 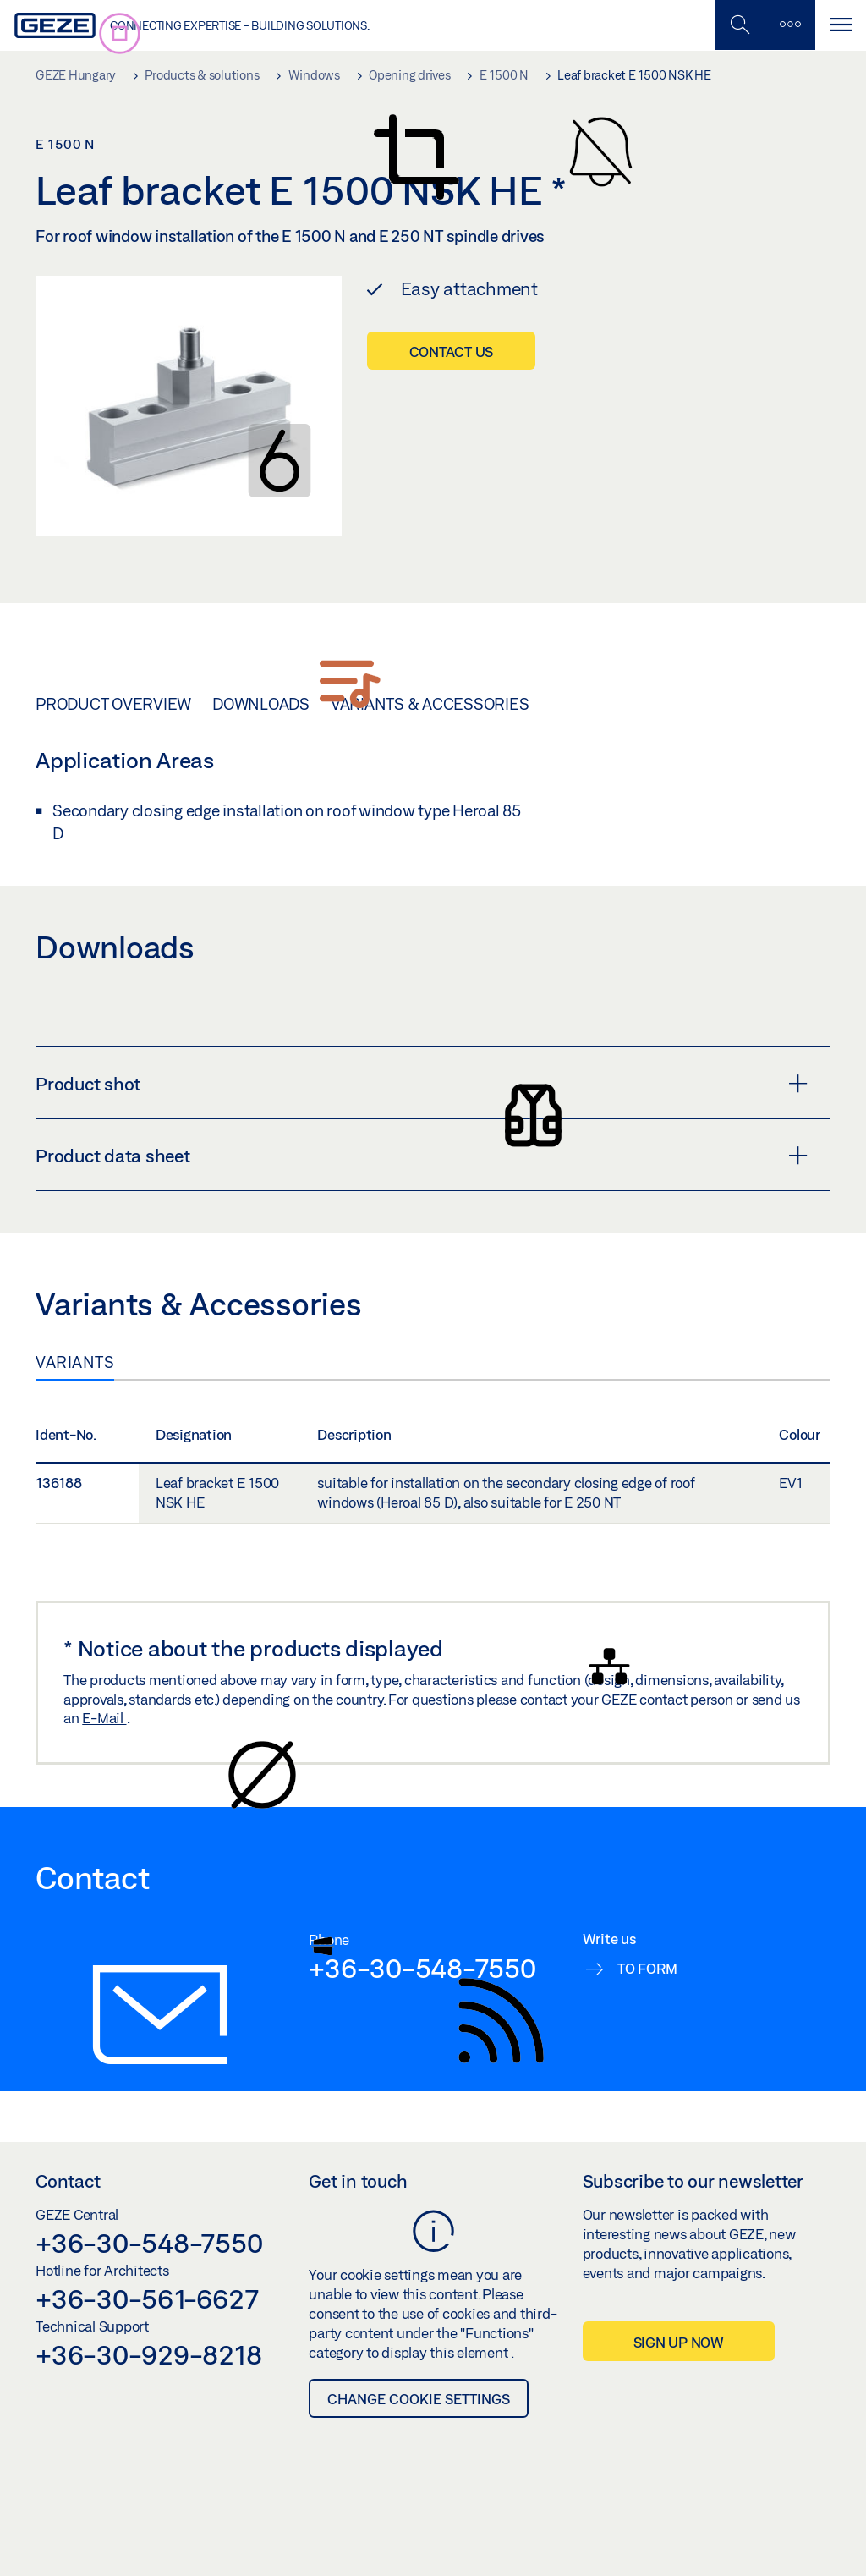 What do you see at coordinates (416, 157) in the screenshot?
I see `crop an image` at bounding box center [416, 157].